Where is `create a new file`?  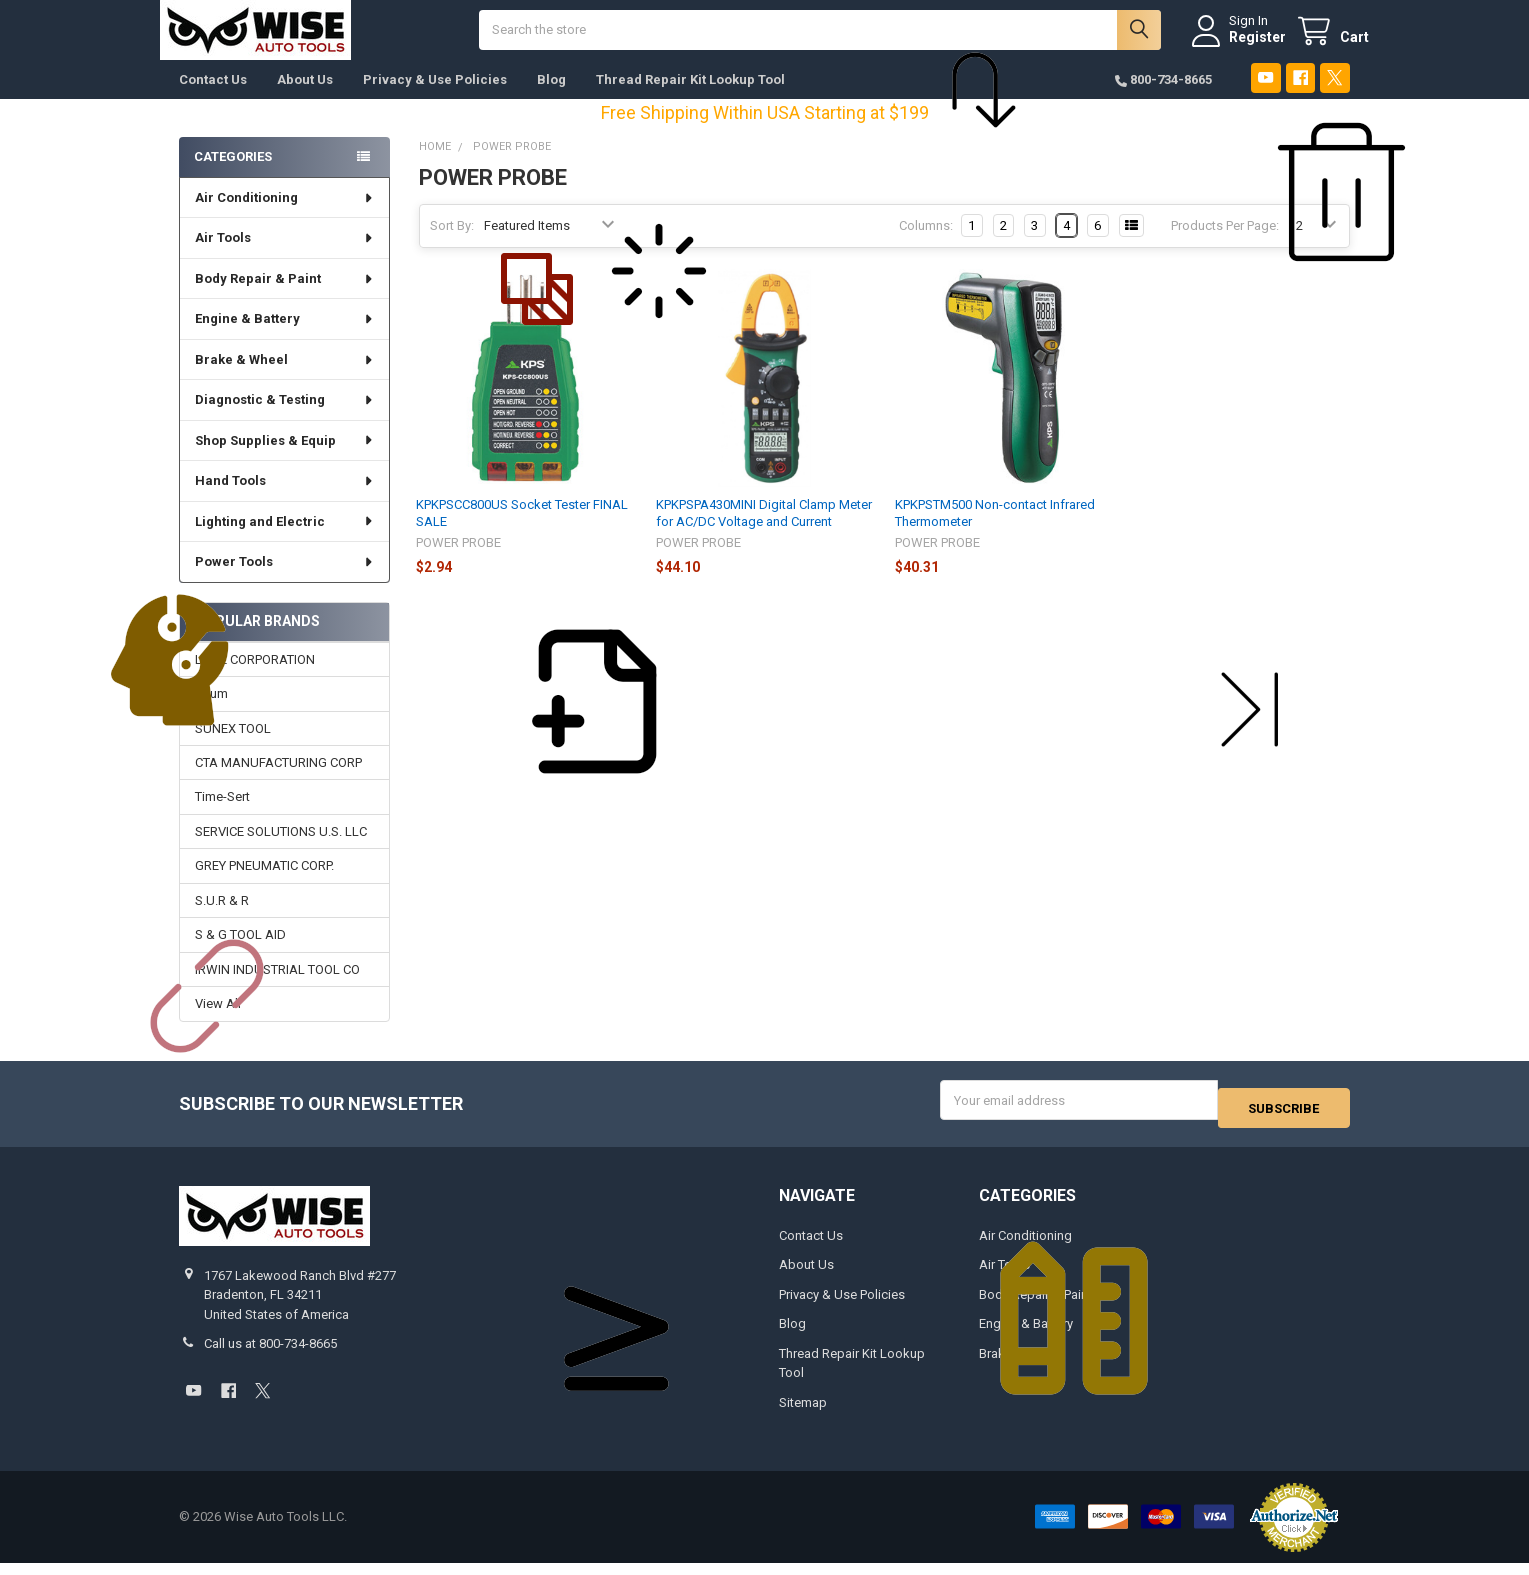
create a new file is located at coordinates (597, 701).